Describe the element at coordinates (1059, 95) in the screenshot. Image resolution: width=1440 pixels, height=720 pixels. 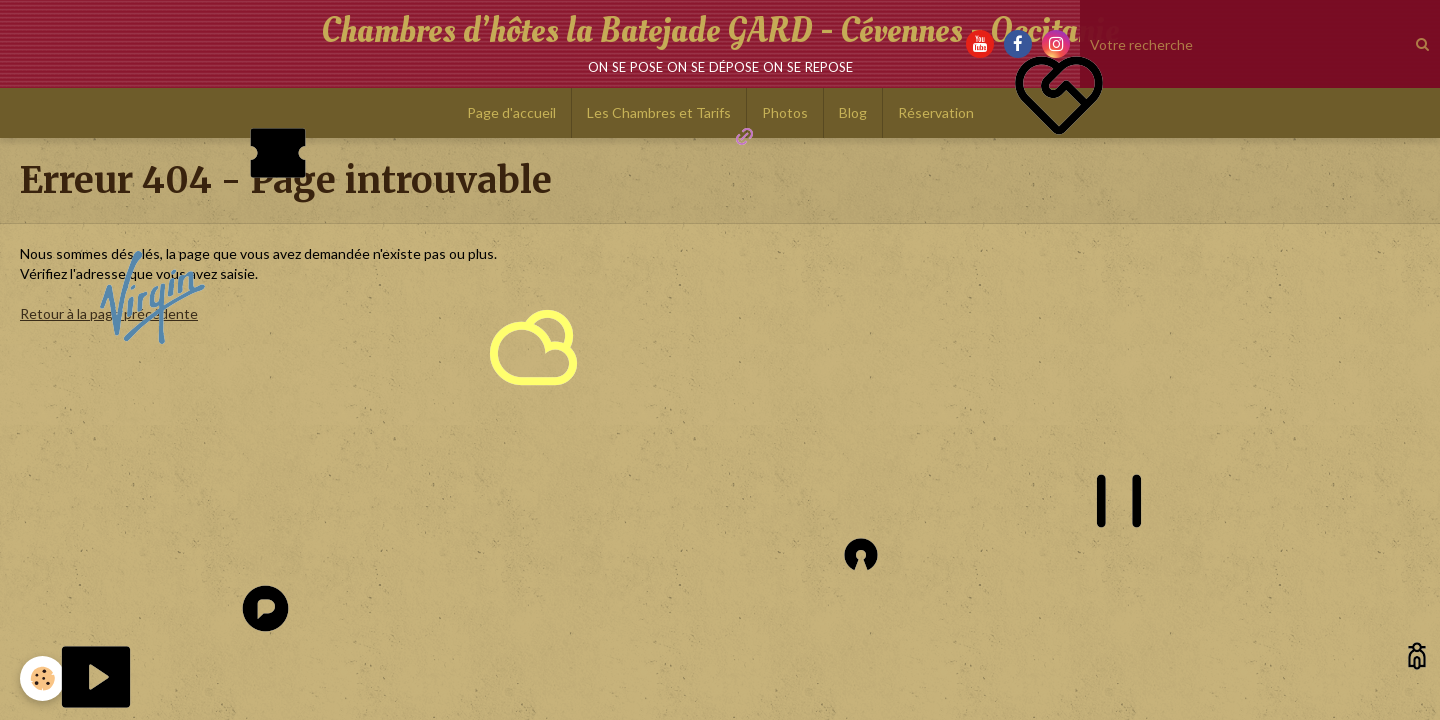
I see `access customer service or support` at that location.